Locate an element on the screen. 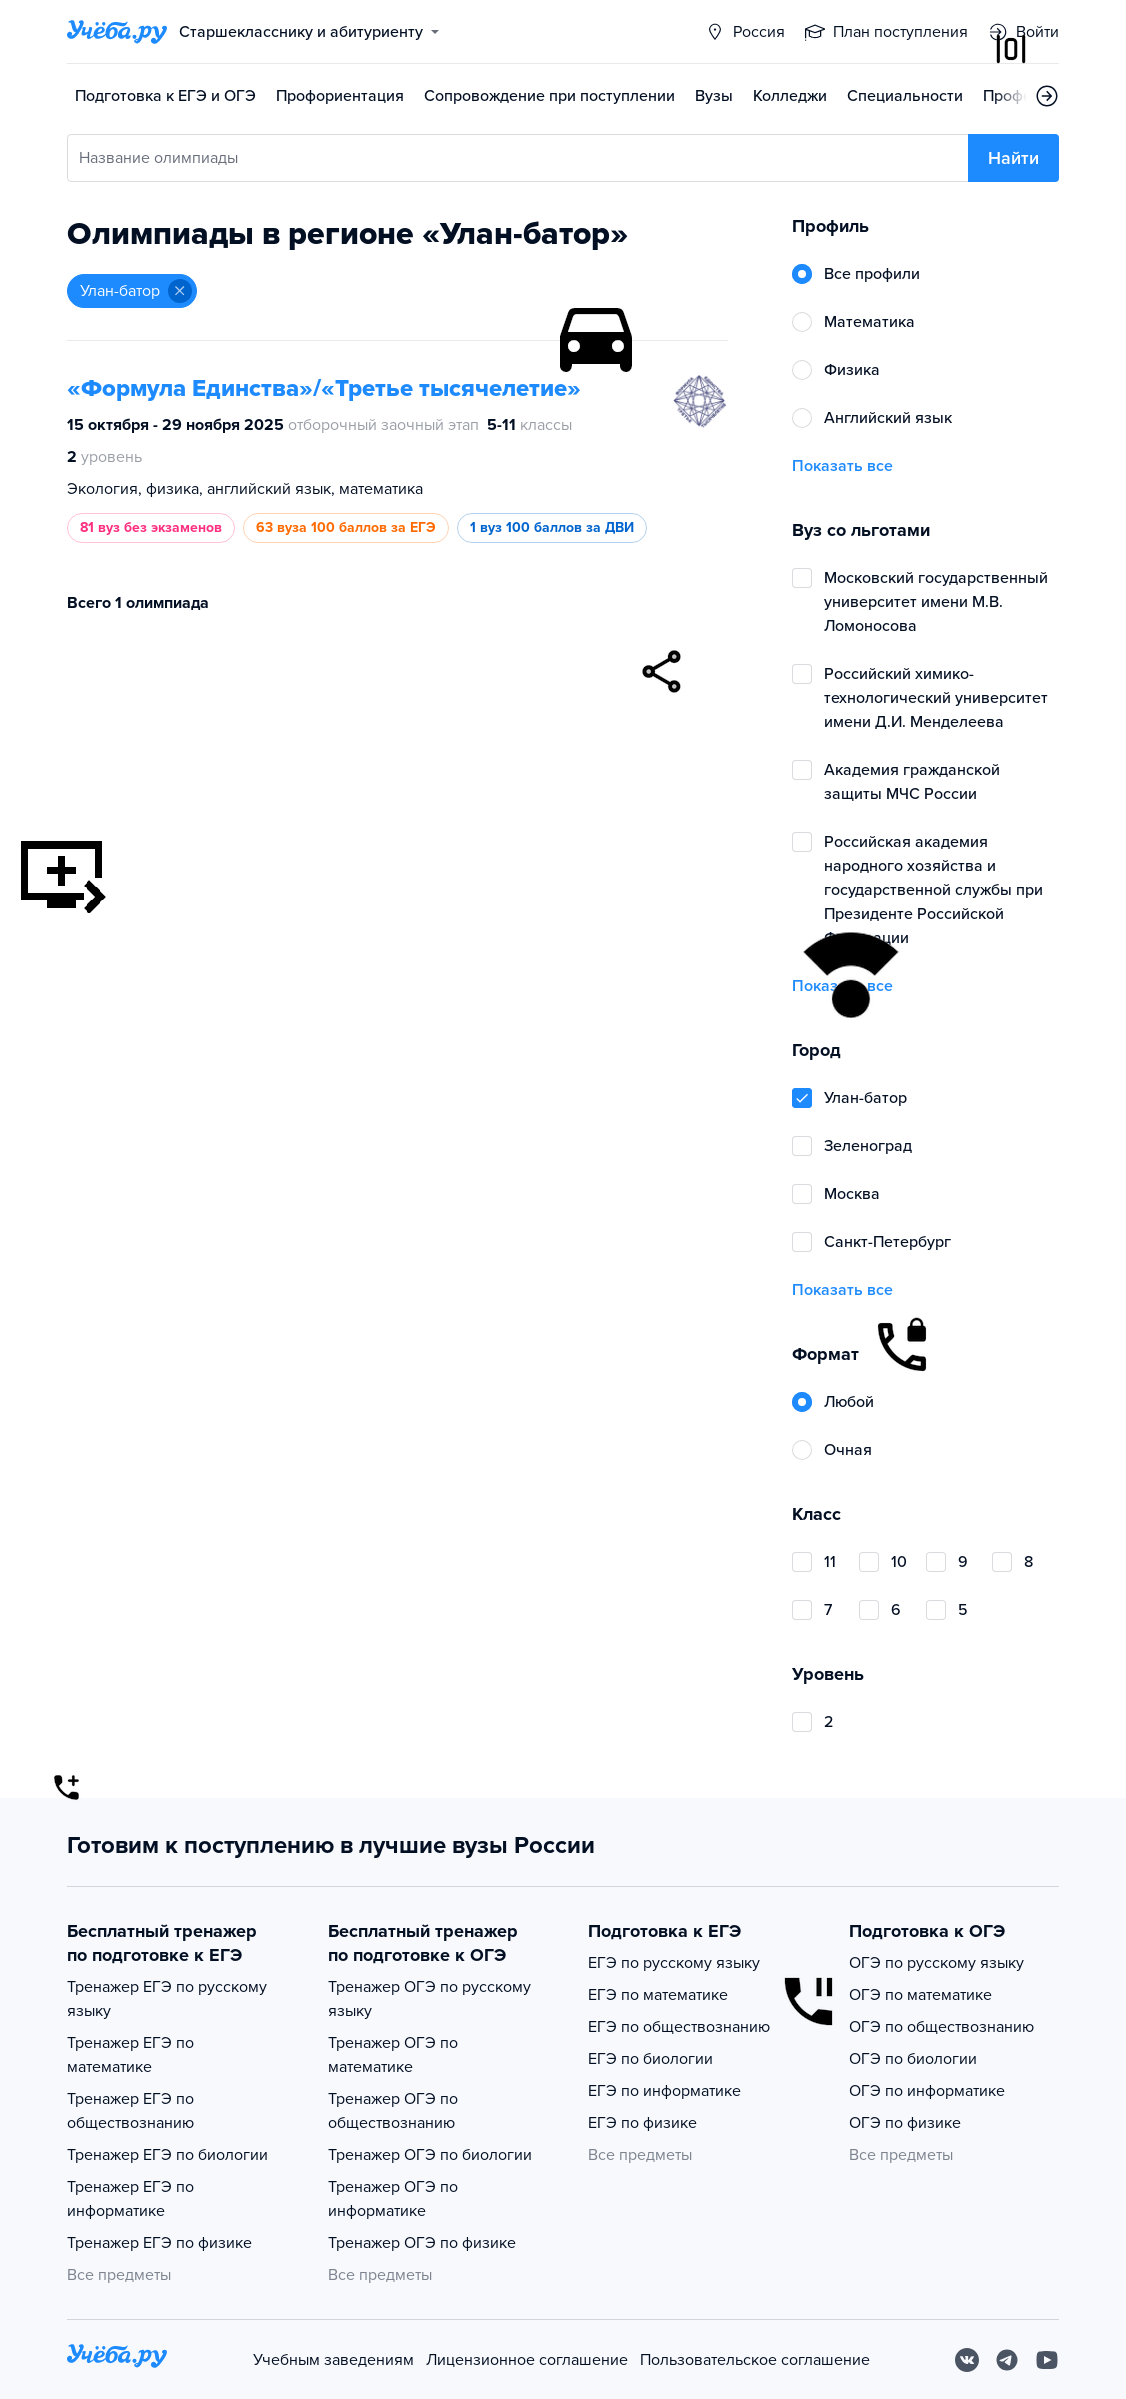  add current media to play next in queue is located at coordinates (61, 874).